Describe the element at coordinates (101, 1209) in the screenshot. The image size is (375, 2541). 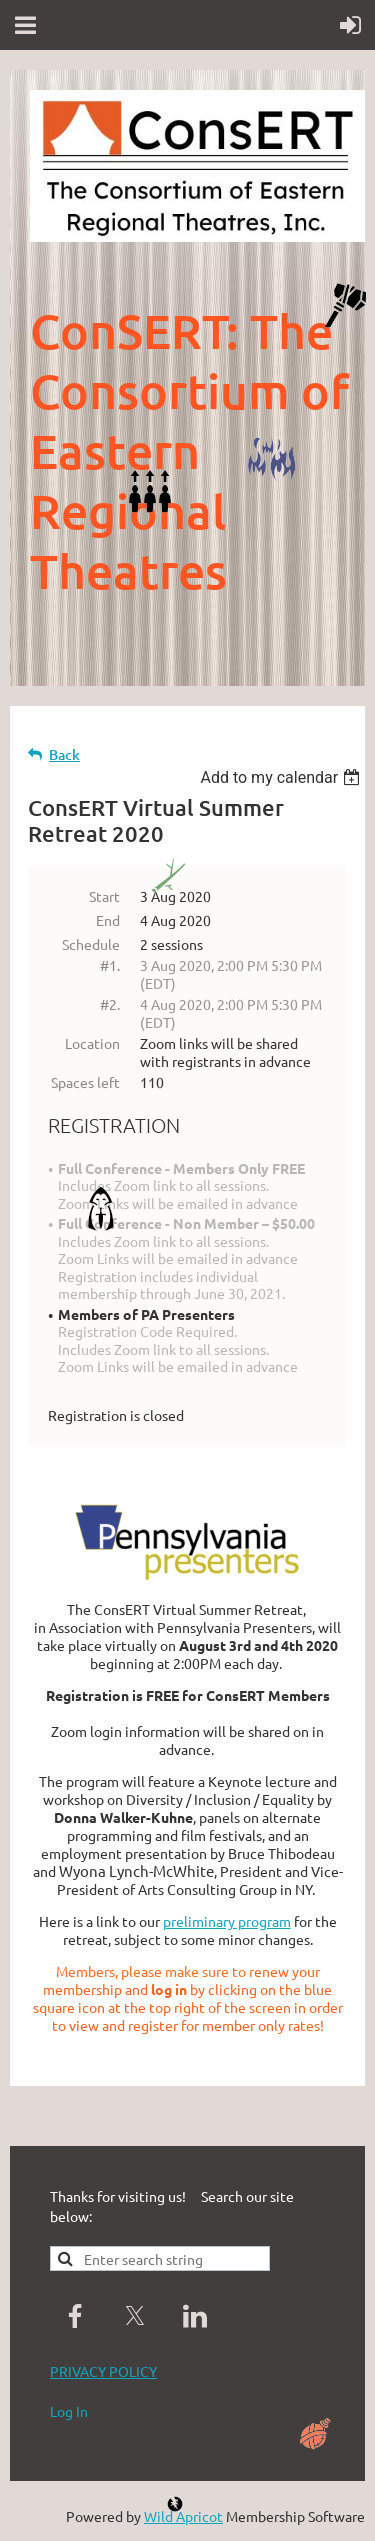
I see `stealth or rogue character class selection` at that location.